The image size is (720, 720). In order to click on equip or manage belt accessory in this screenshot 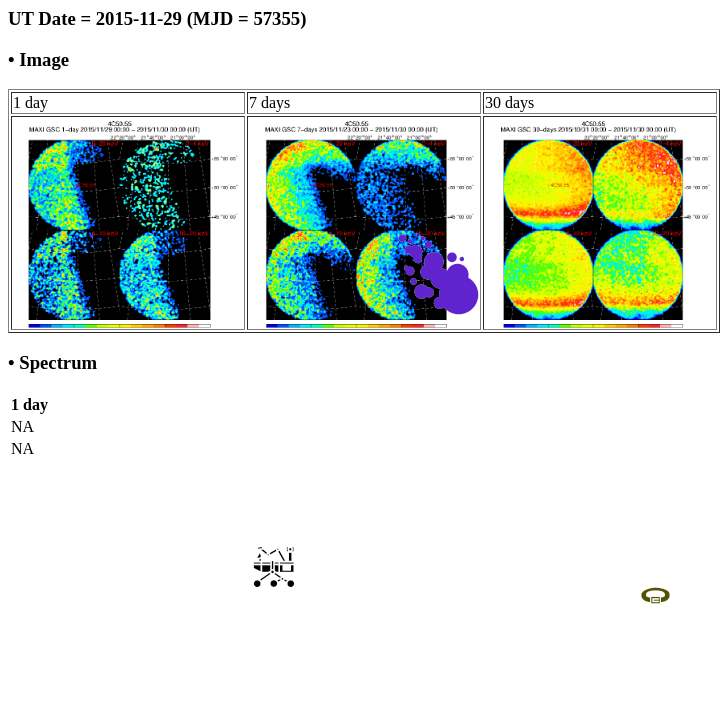, I will do `click(655, 595)`.